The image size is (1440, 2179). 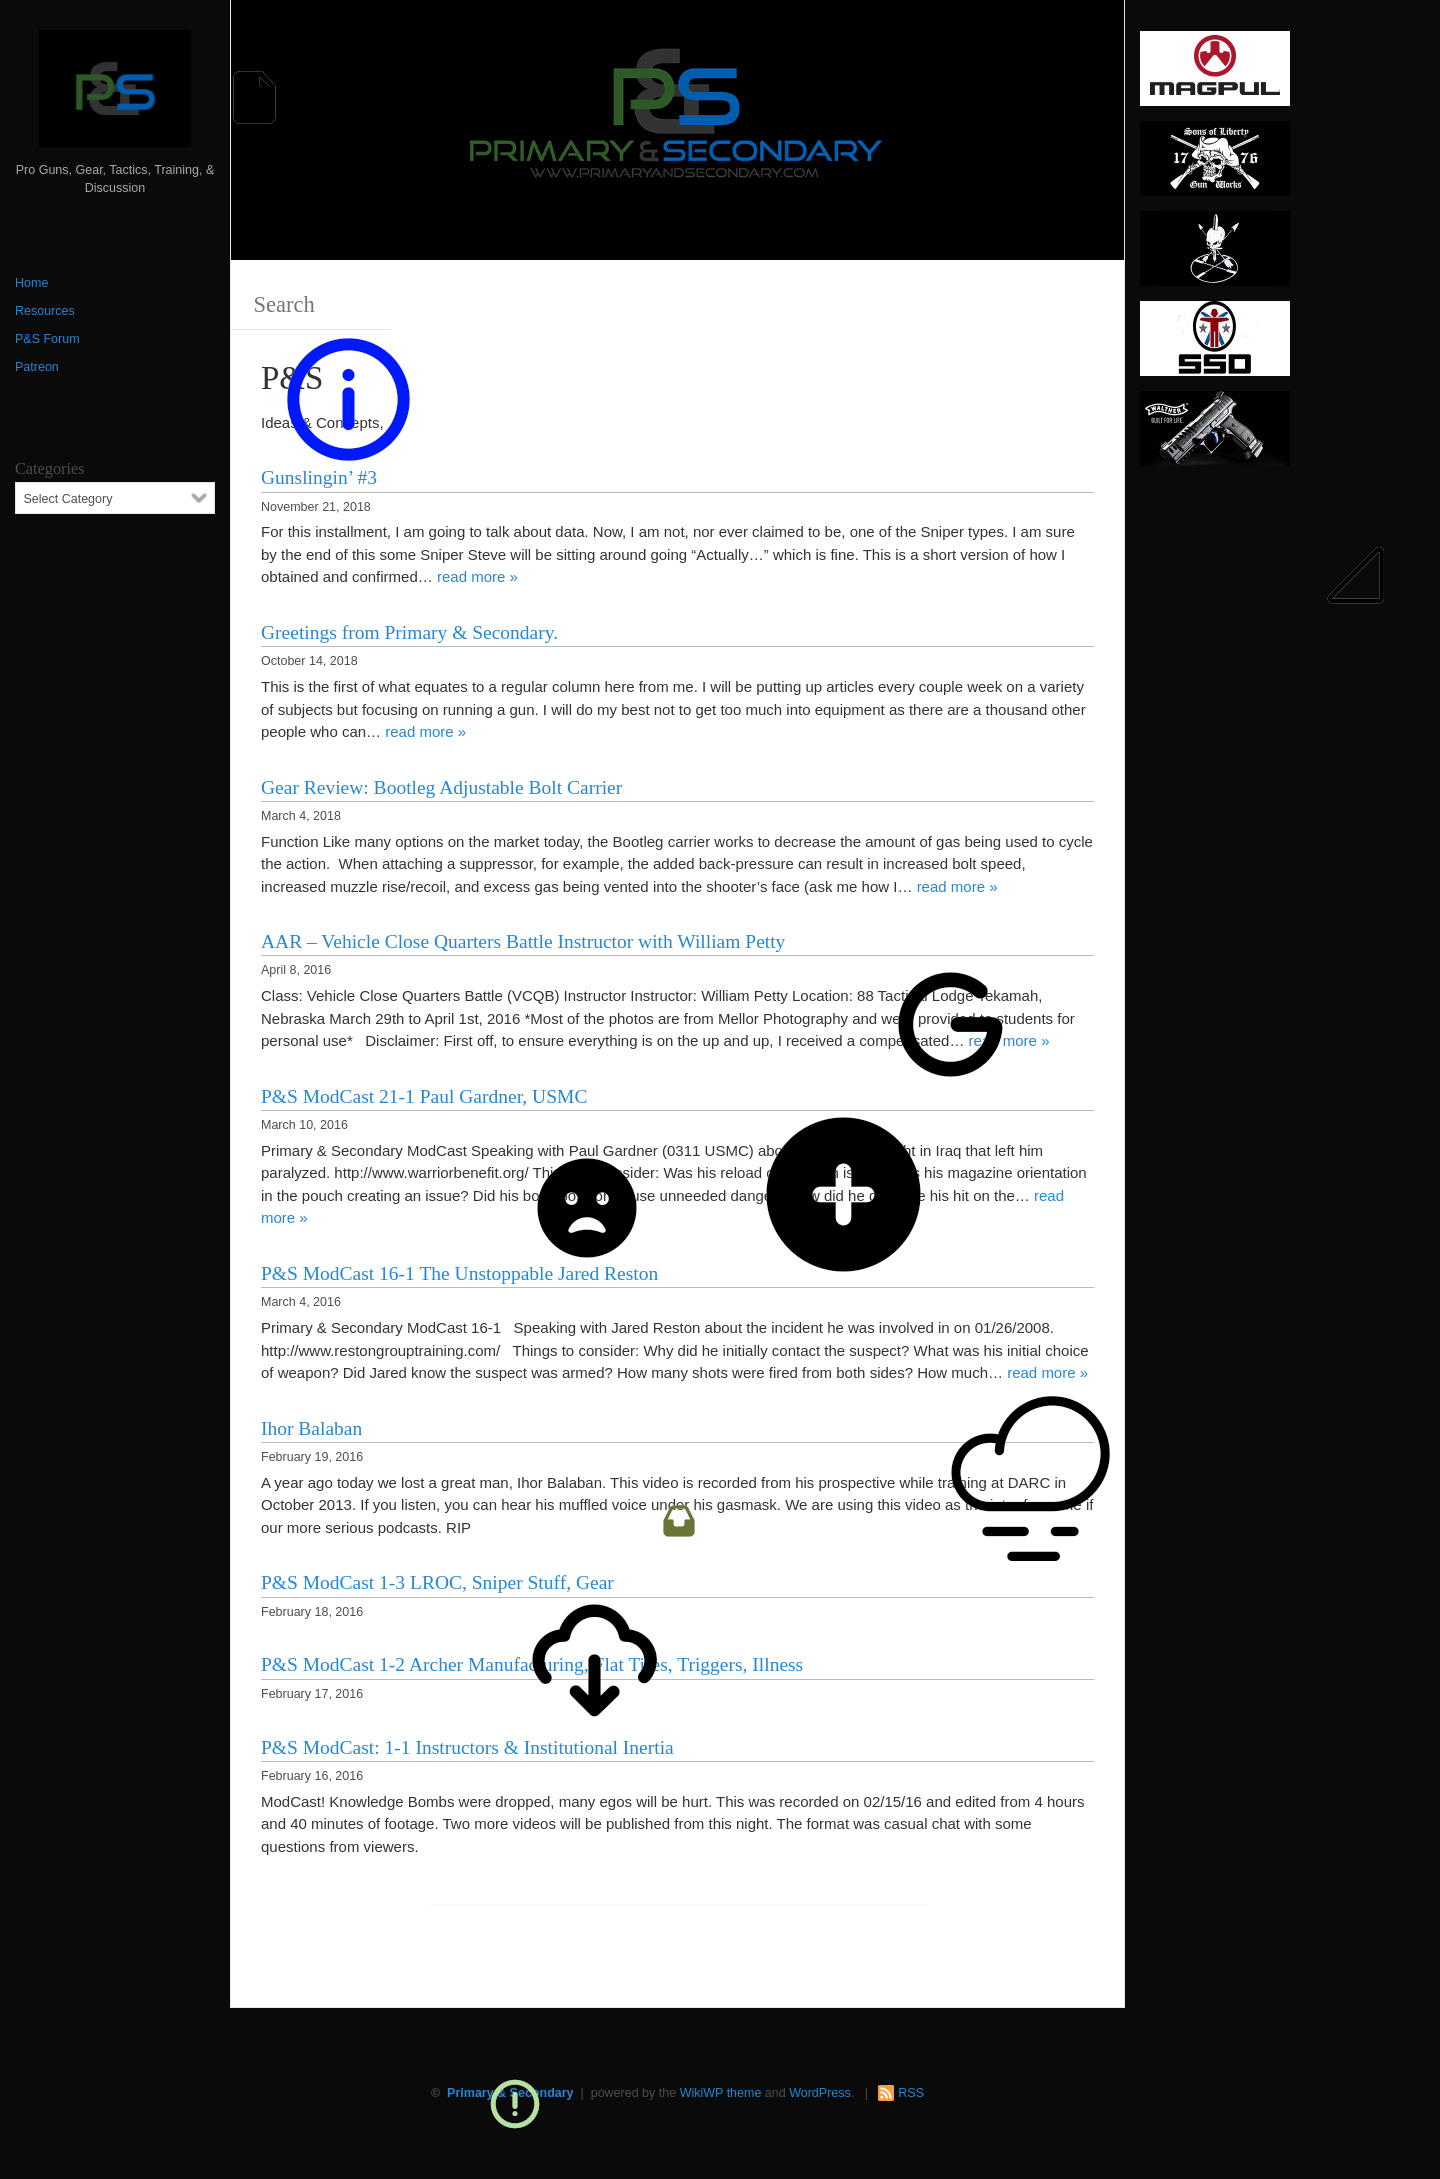 What do you see at coordinates (594, 1660) in the screenshot?
I see `download file from cloud storage` at bounding box center [594, 1660].